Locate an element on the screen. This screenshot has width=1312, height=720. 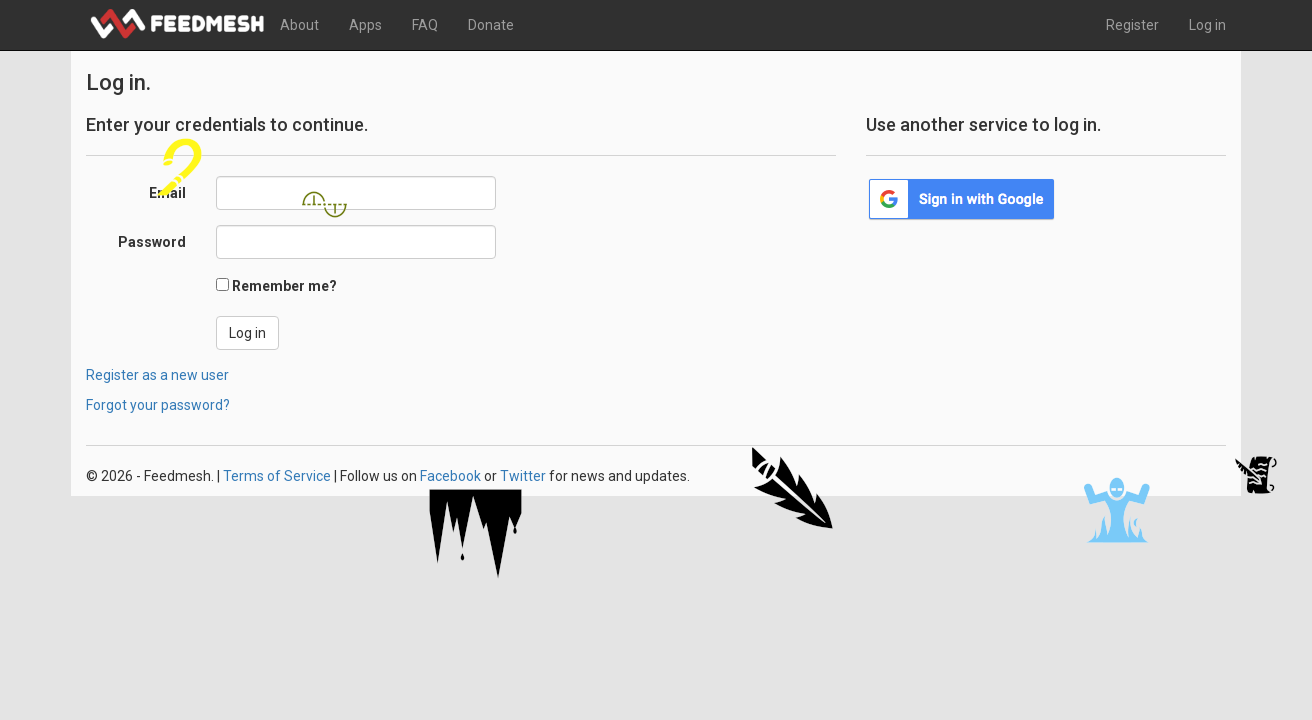
view diagram or flowchart is located at coordinates (324, 204).